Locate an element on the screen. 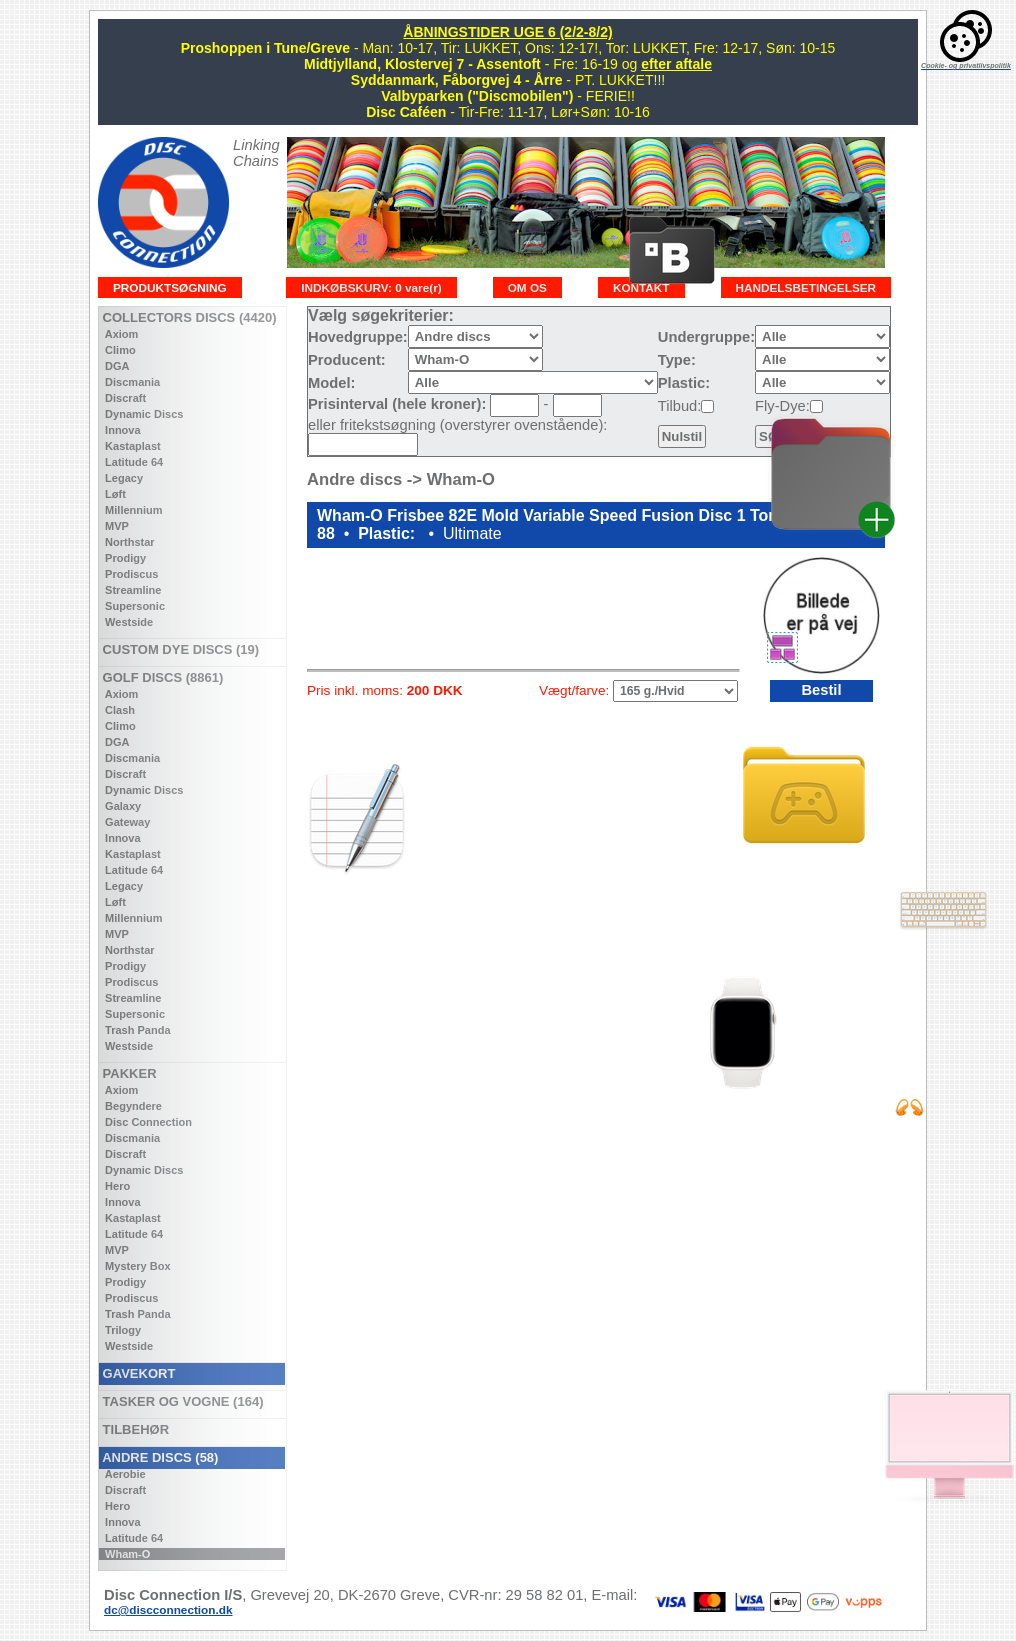 This screenshot has height=1641, width=1016. connect a bluetooth keyboard is located at coordinates (943, 909).